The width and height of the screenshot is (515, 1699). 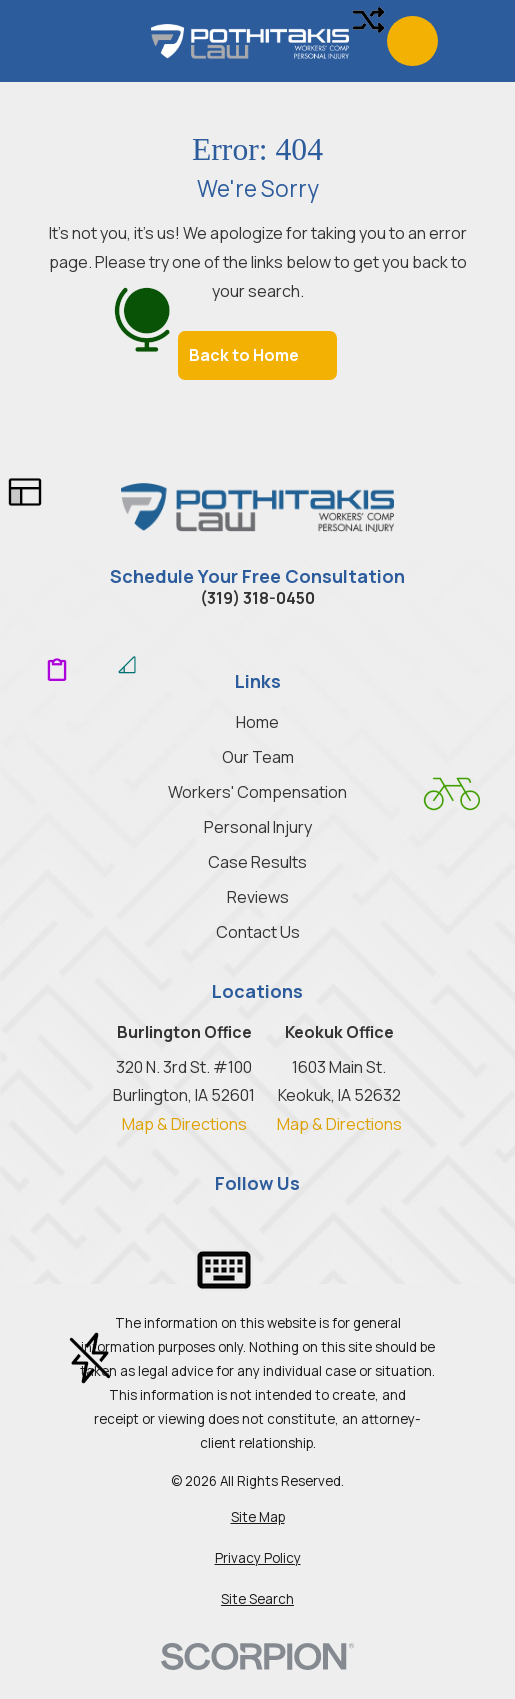 I want to click on shuffle or randomize playlist order, so click(x=368, y=20).